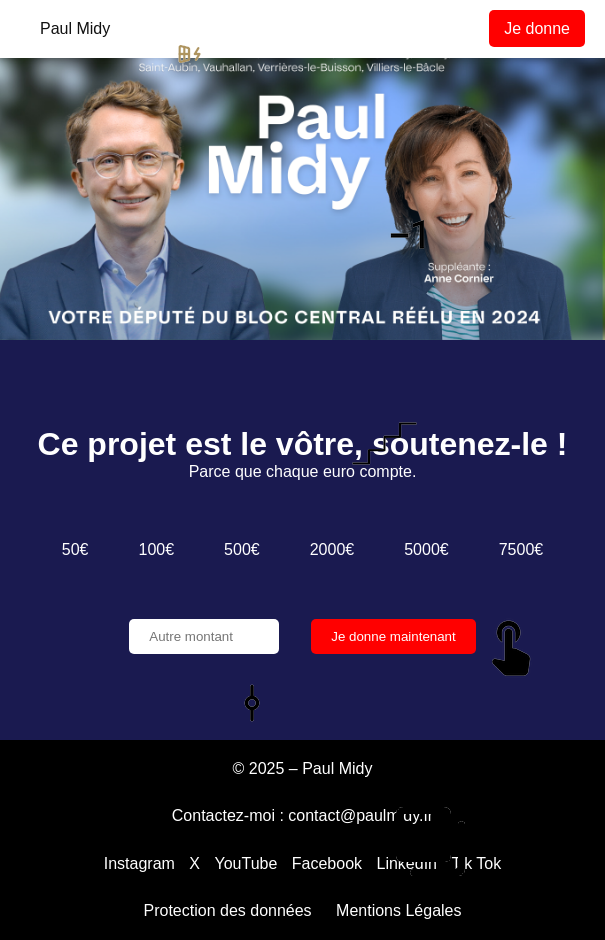  Describe the element at coordinates (384, 443) in the screenshot. I see `view step-by-step instructions or progress` at that location.